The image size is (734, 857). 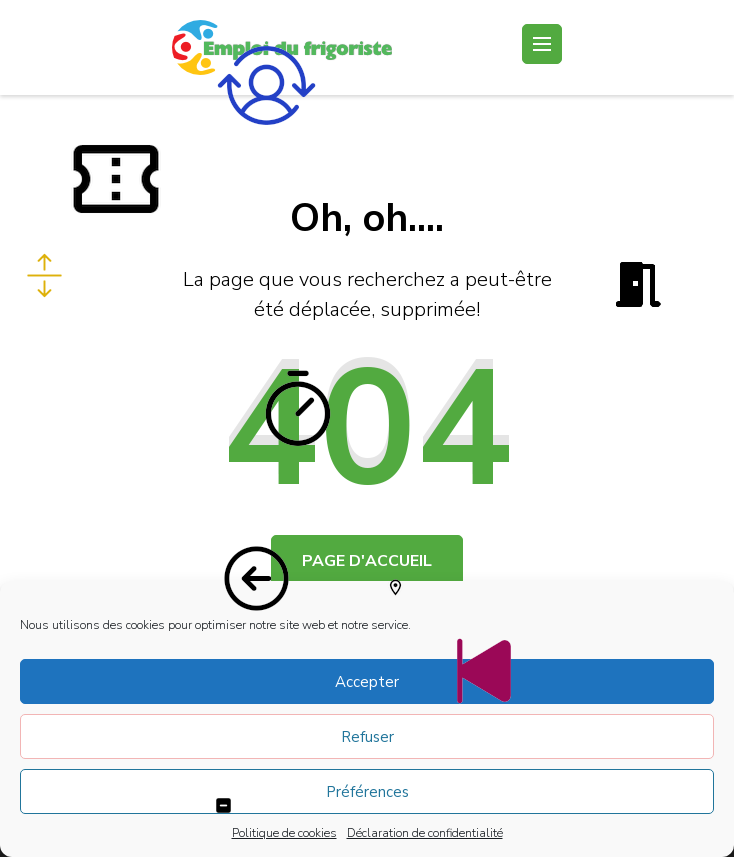 I want to click on switch between user accounts, so click(x=266, y=85).